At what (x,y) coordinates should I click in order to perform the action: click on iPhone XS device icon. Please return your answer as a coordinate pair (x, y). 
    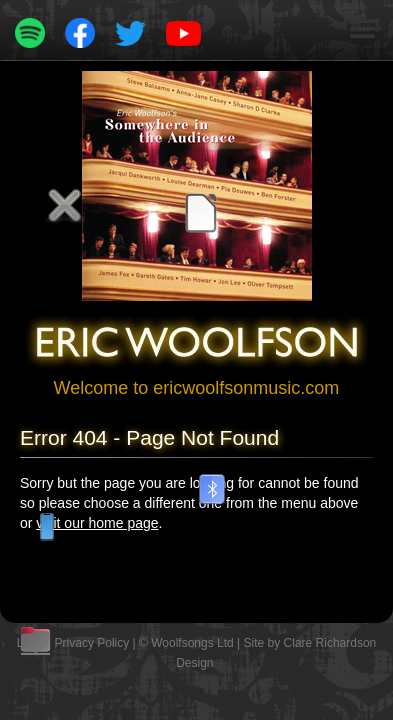
    Looking at the image, I should click on (47, 527).